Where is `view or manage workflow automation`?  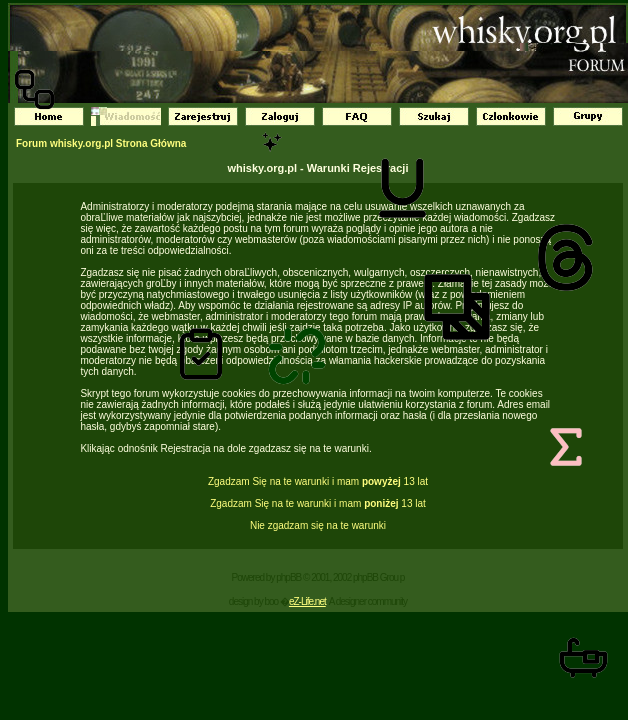 view or manage workflow automation is located at coordinates (34, 89).